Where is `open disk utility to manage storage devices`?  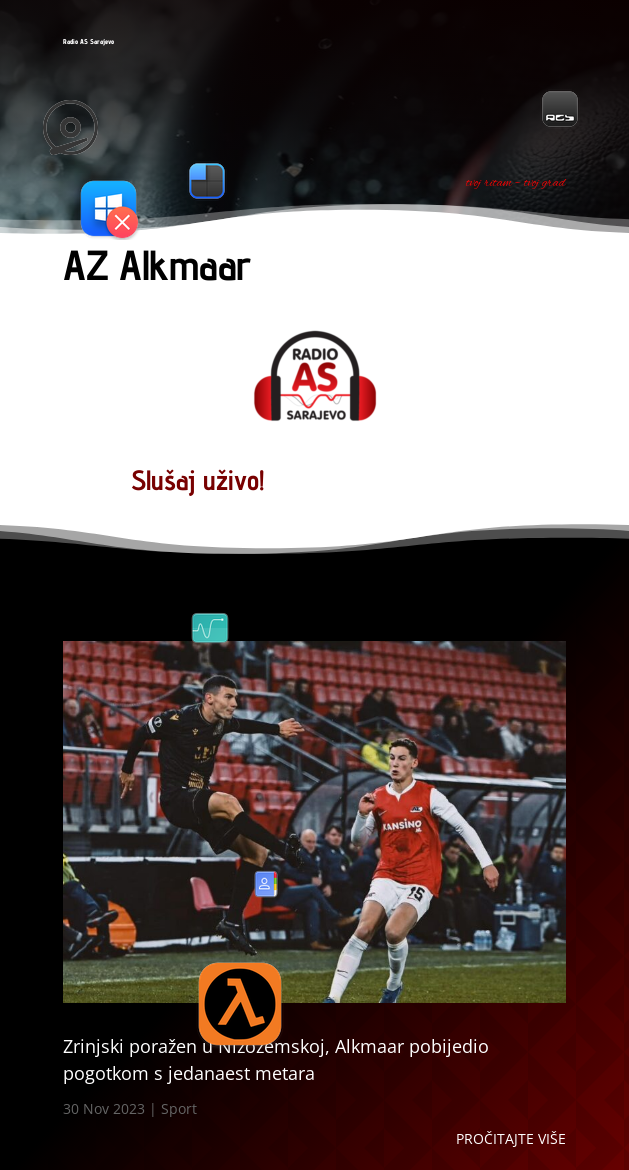 open disk utility to manage storage devices is located at coordinates (70, 127).